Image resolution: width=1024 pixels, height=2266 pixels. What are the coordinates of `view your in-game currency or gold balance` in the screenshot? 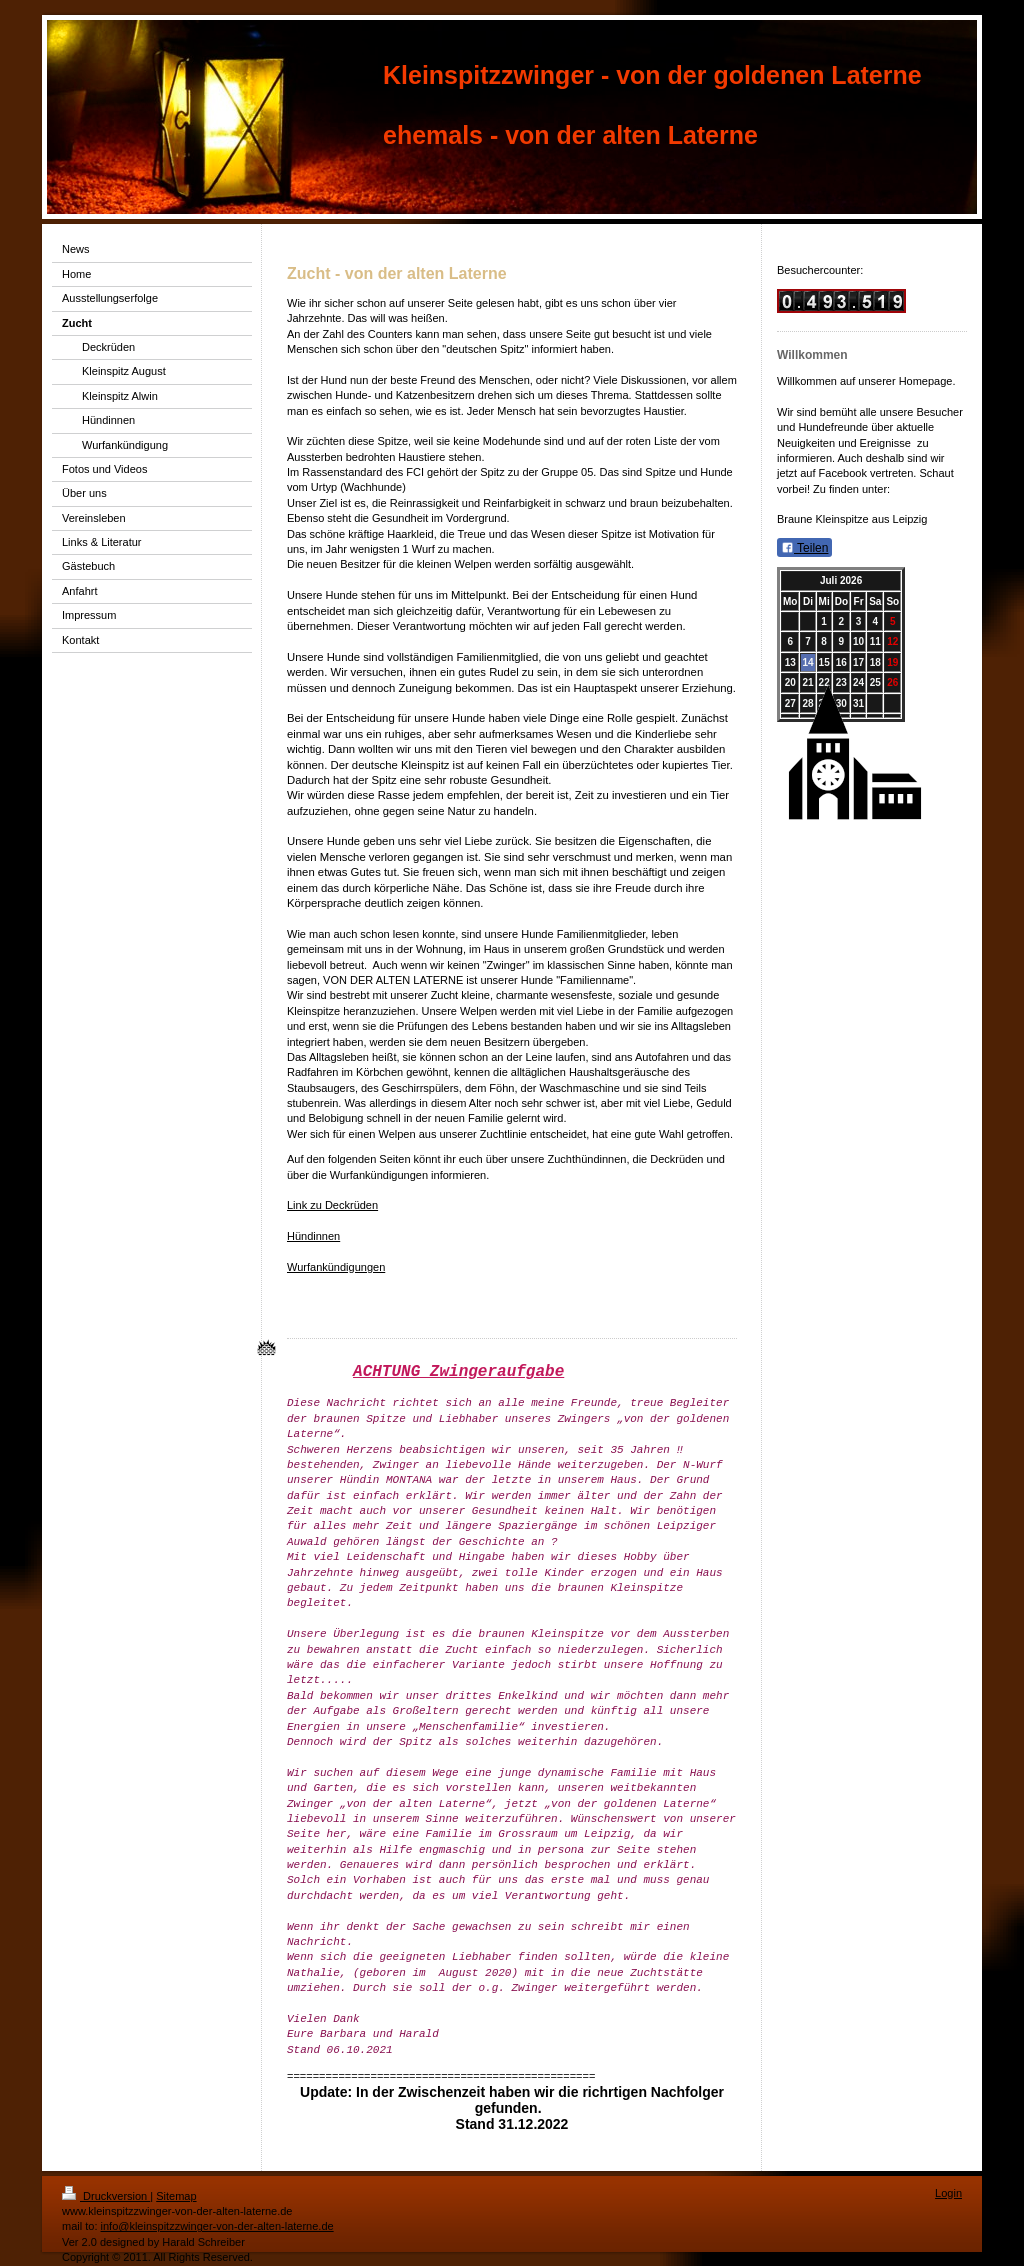 It's located at (266, 1346).